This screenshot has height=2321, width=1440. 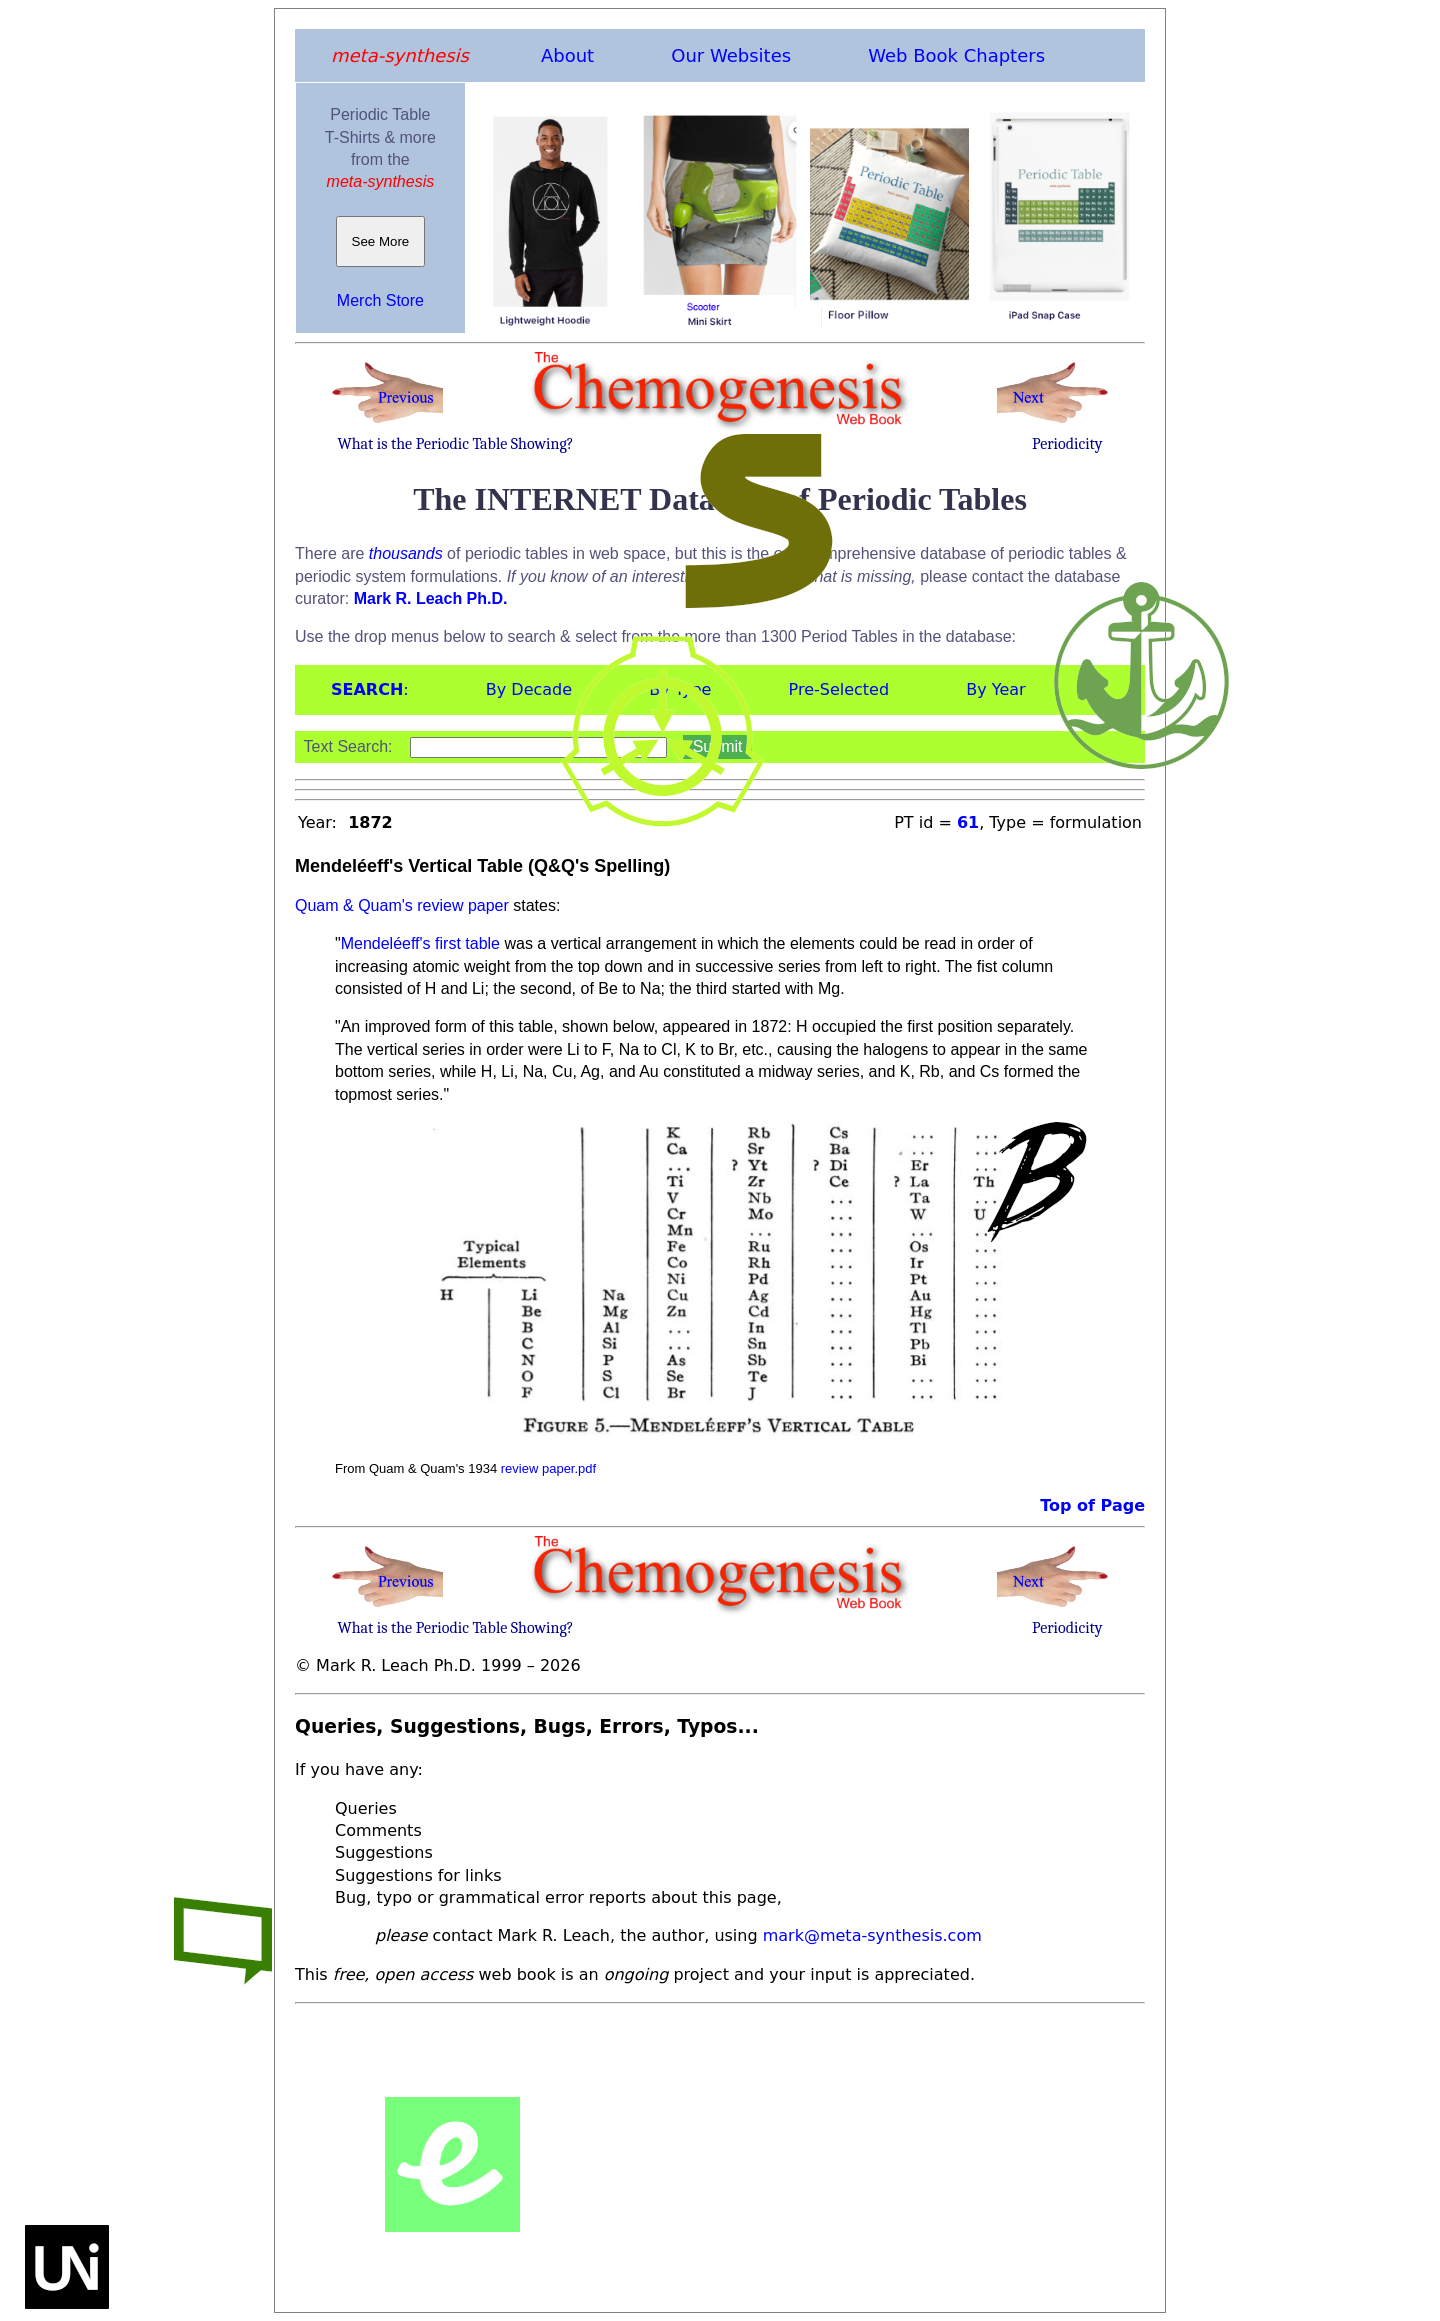 What do you see at coordinates (759, 521) in the screenshot?
I see `visit softpedia website` at bounding box center [759, 521].